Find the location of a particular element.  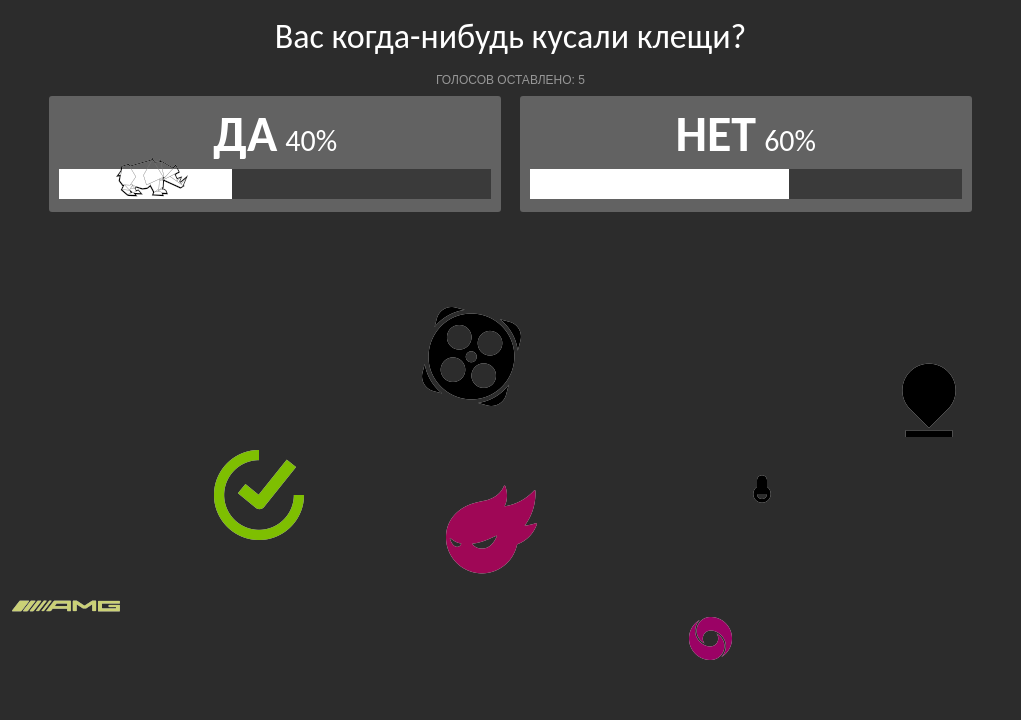

mark a location on the map is located at coordinates (929, 397).